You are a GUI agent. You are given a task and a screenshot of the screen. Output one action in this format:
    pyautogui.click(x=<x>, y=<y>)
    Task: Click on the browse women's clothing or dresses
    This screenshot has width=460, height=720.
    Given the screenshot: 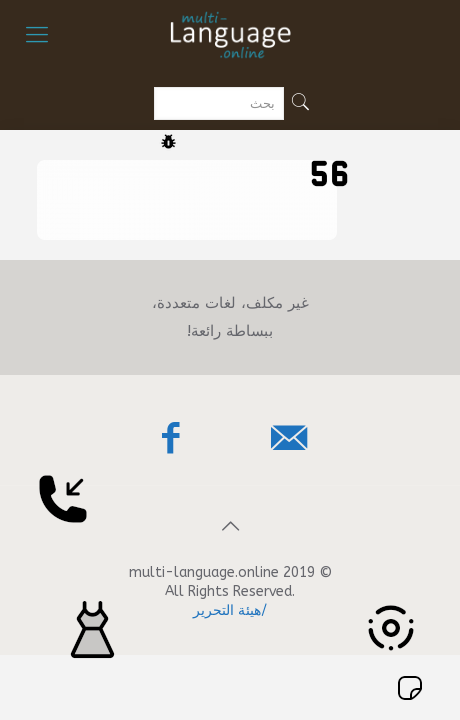 What is the action you would take?
    pyautogui.click(x=92, y=632)
    